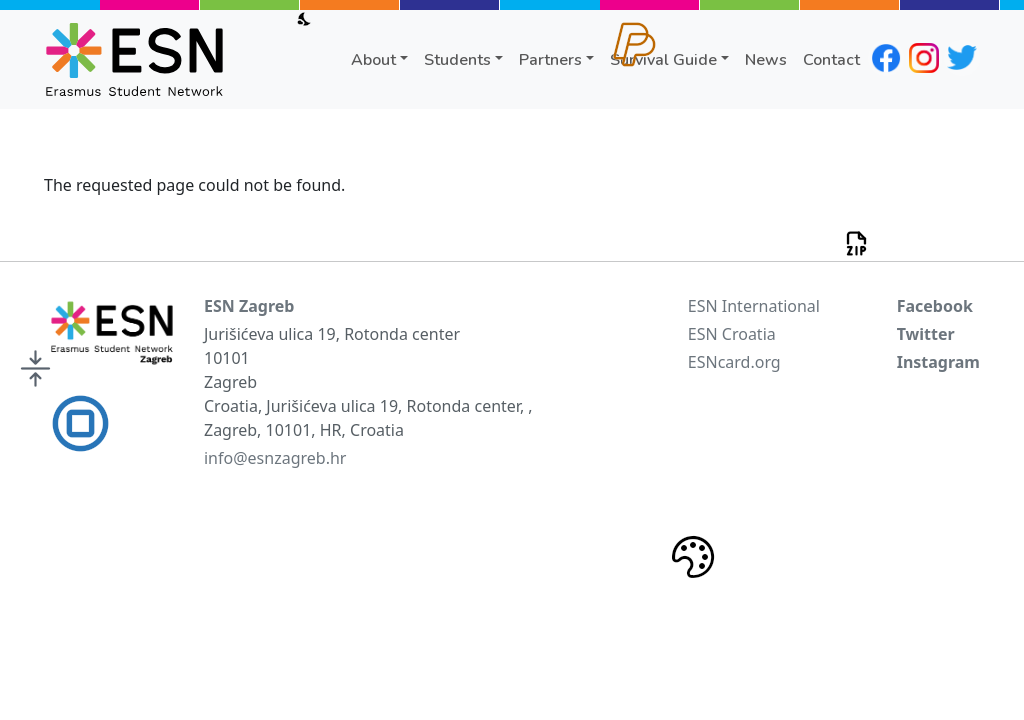 The height and width of the screenshot is (720, 1024). What do you see at coordinates (80, 423) in the screenshot?
I see `playstation square button symbol` at bounding box center [80, 423].